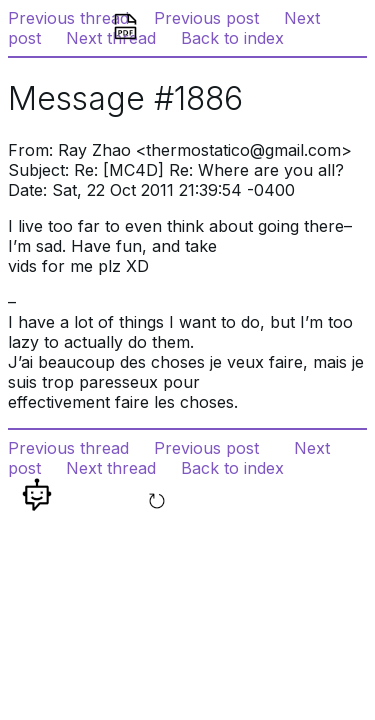  What do you see at coordinates (157, 501) in the screenshot?
I see `refresh or reload the current content` at bounding box center [157, 501].